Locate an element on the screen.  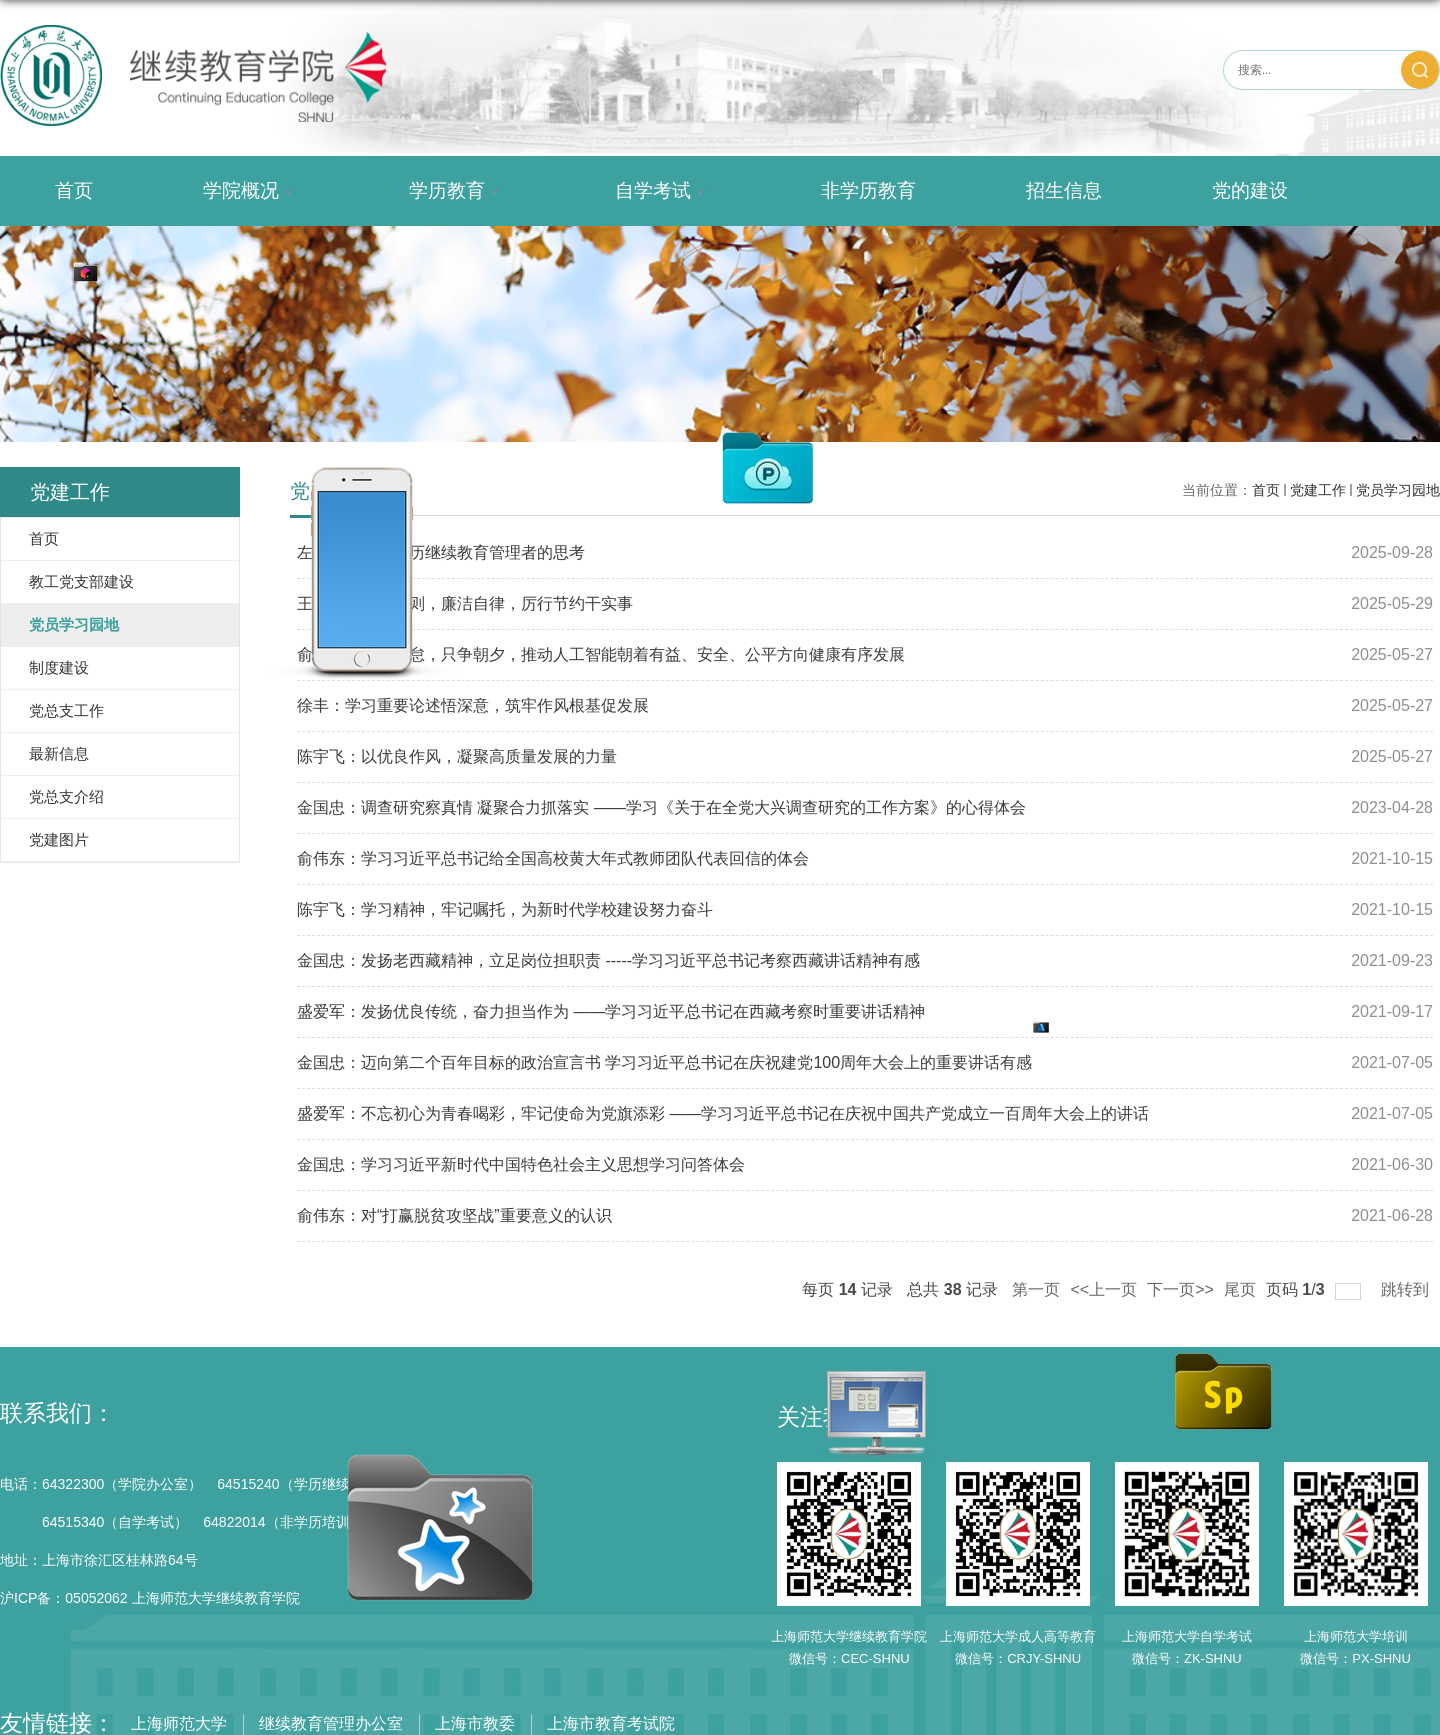
open your Anki flashcard collection folder is located at coordinates (439, 1532).